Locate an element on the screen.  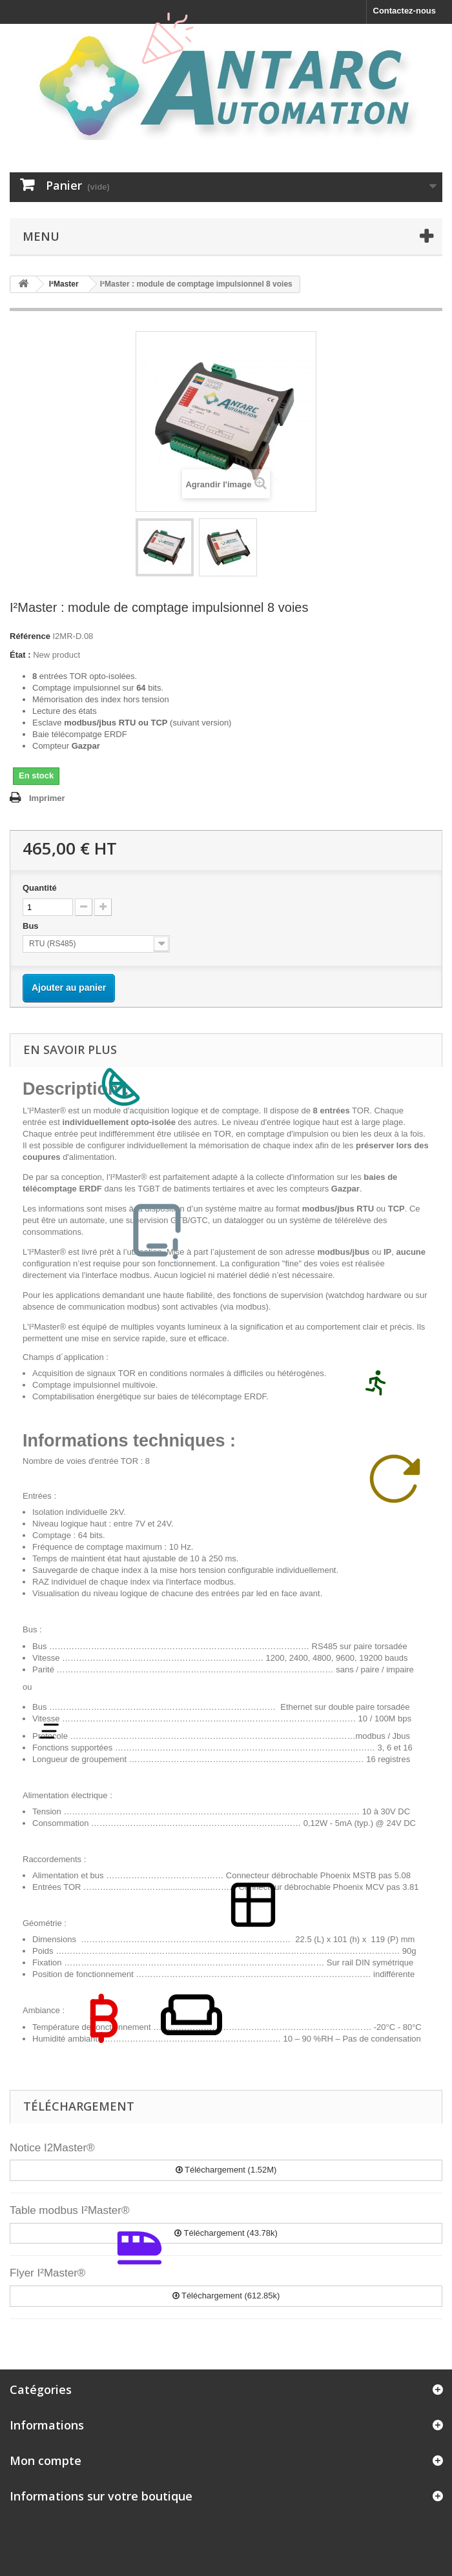
insert a table with customizable borders is located at coordinates (253, 1905).